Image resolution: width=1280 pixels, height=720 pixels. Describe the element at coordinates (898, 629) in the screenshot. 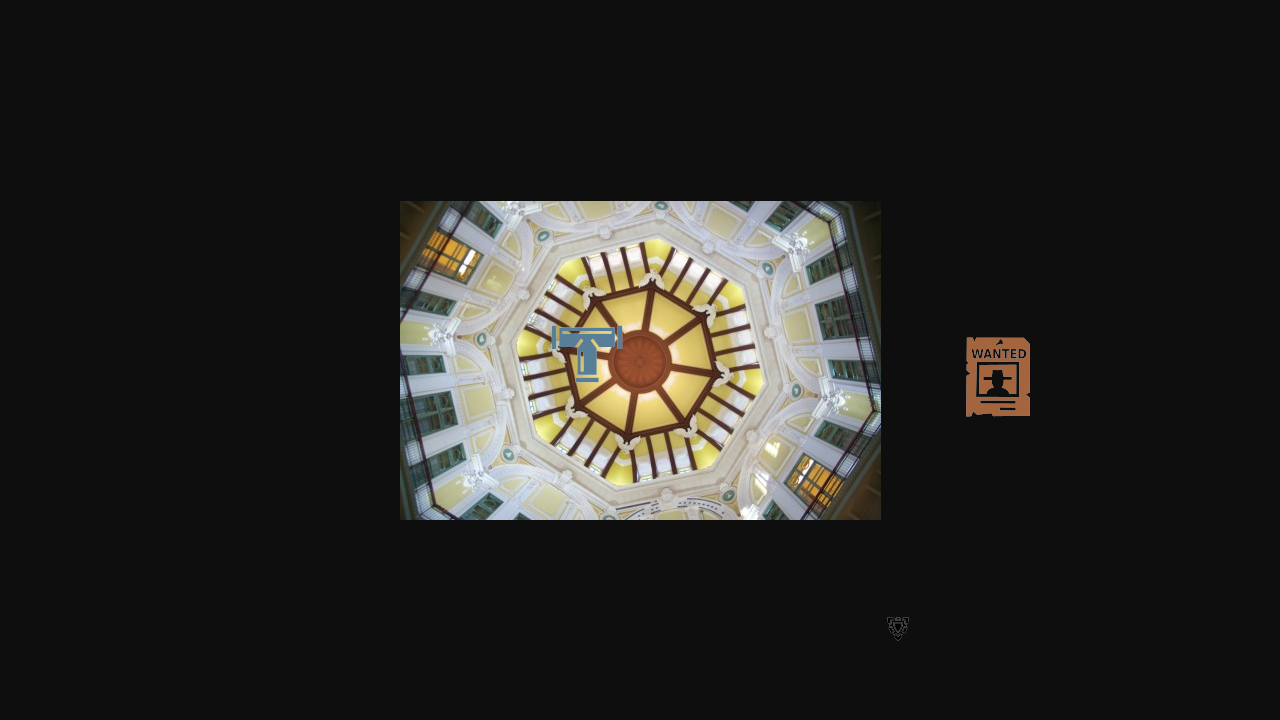

I see `indicates protected or secured content` at that location.